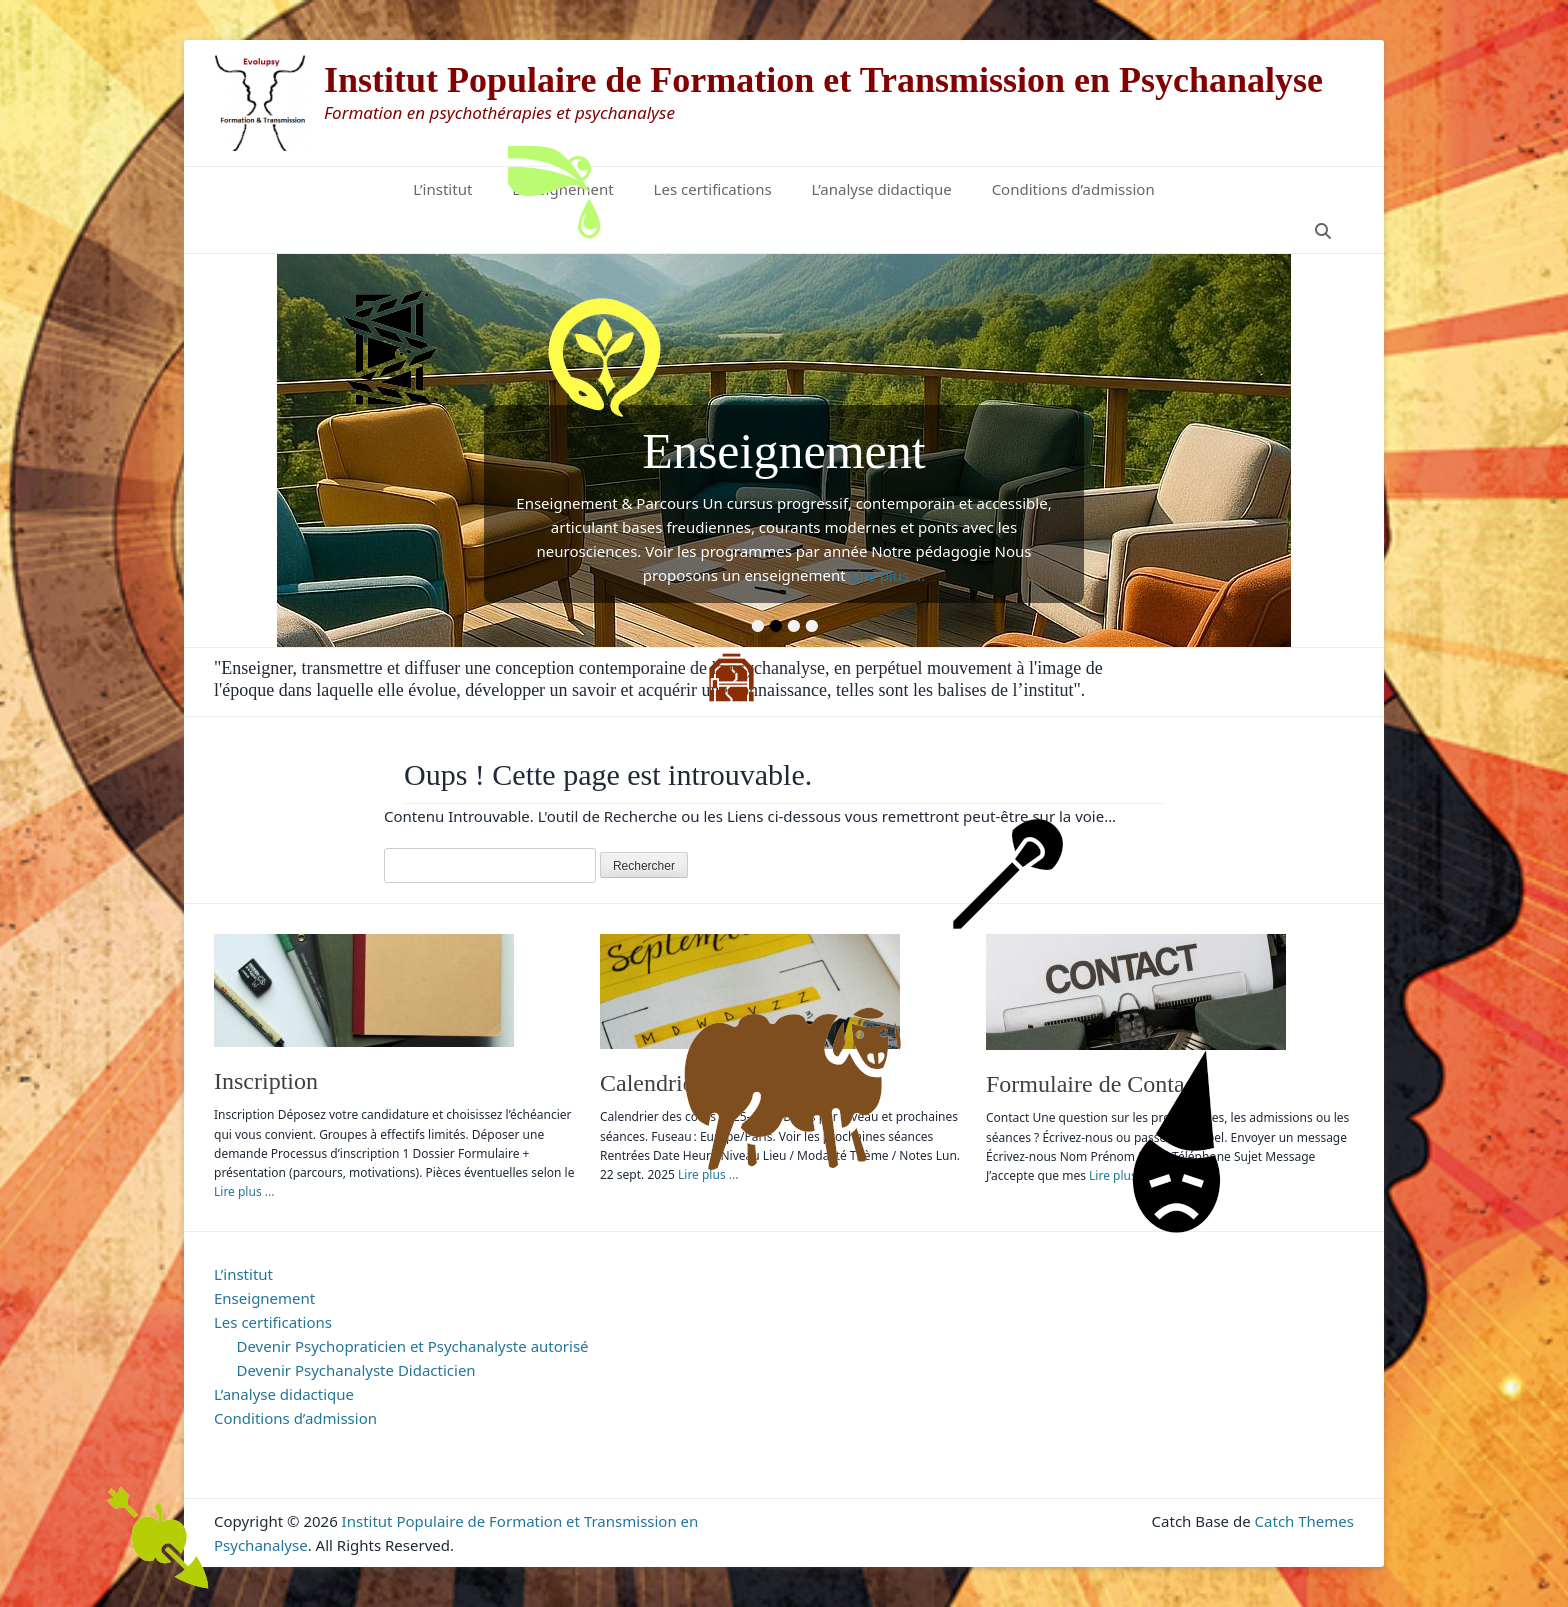  Describe the element at coordinates (1176, 1141) in the screenshot. I see `indicates a player penalty or mistake` at that location.